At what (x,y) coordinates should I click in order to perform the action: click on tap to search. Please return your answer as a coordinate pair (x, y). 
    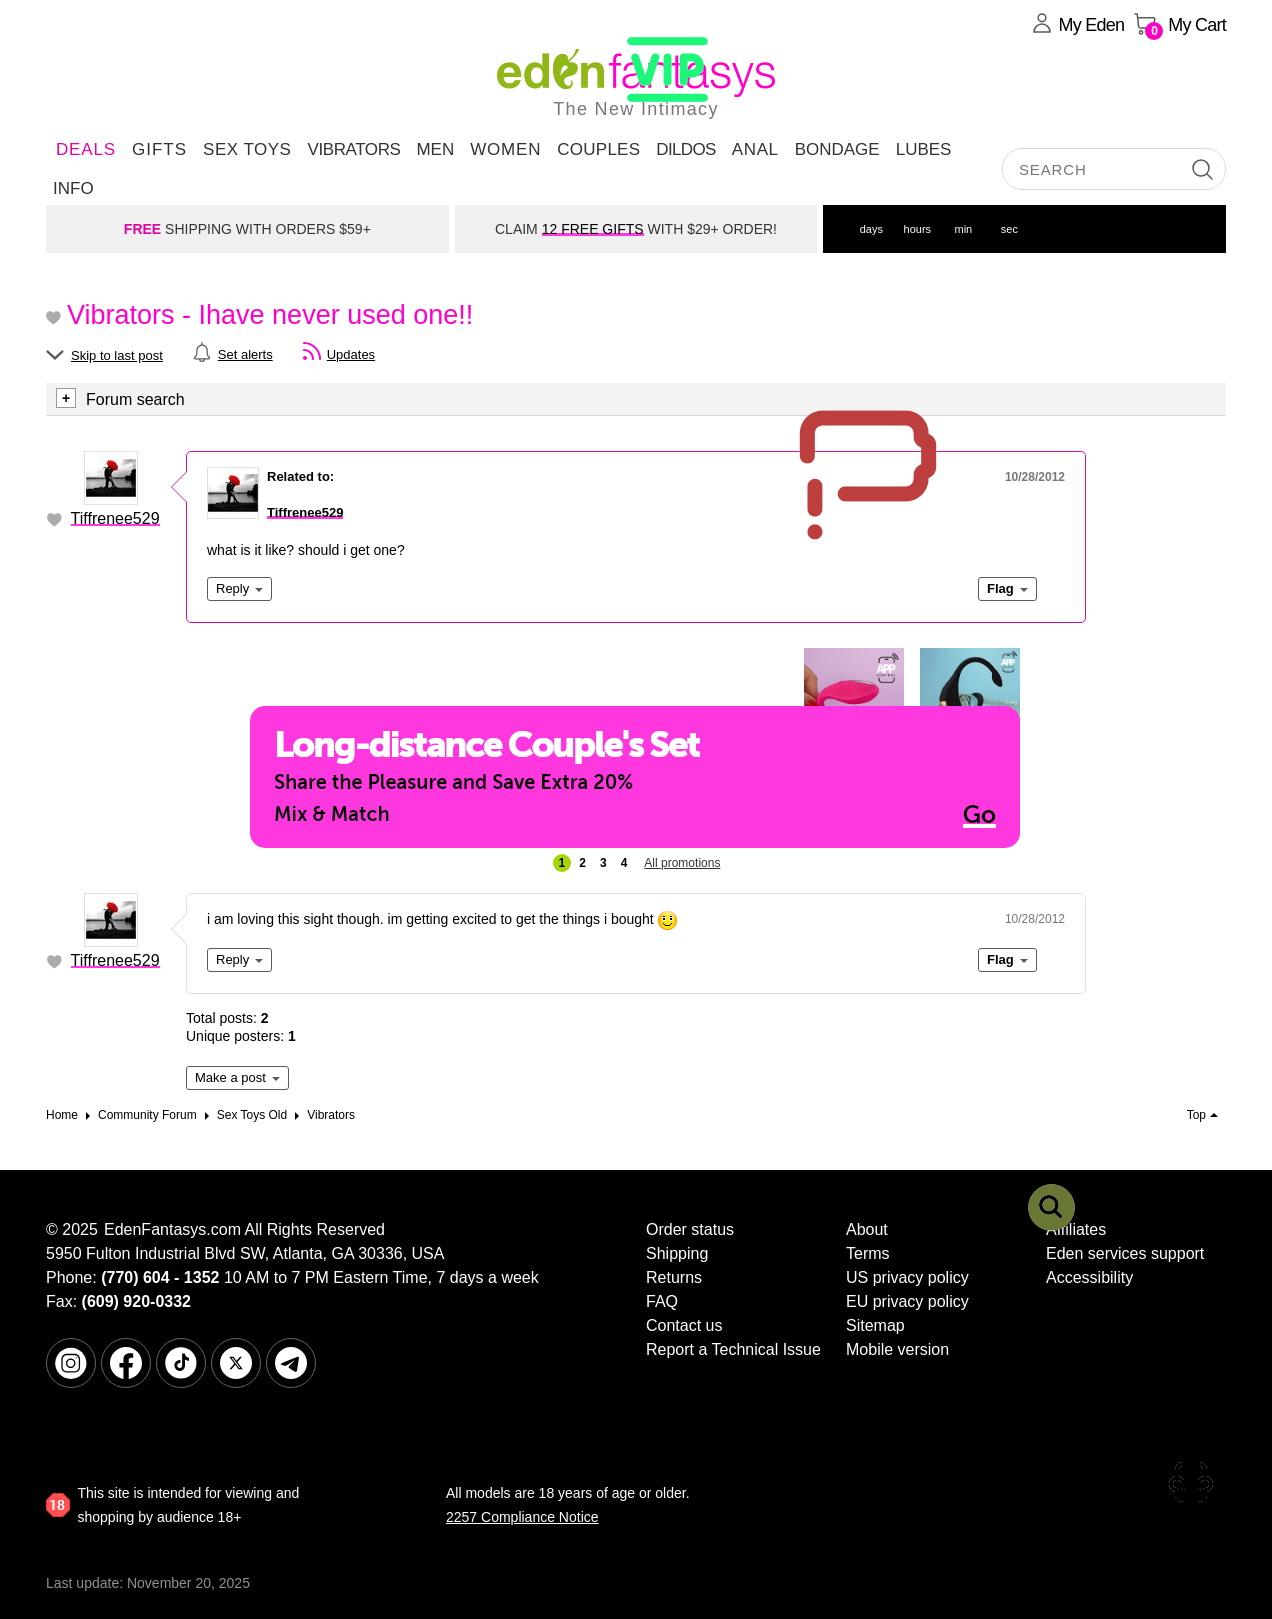
    Looking at the image, I should click on (1051, 1207).